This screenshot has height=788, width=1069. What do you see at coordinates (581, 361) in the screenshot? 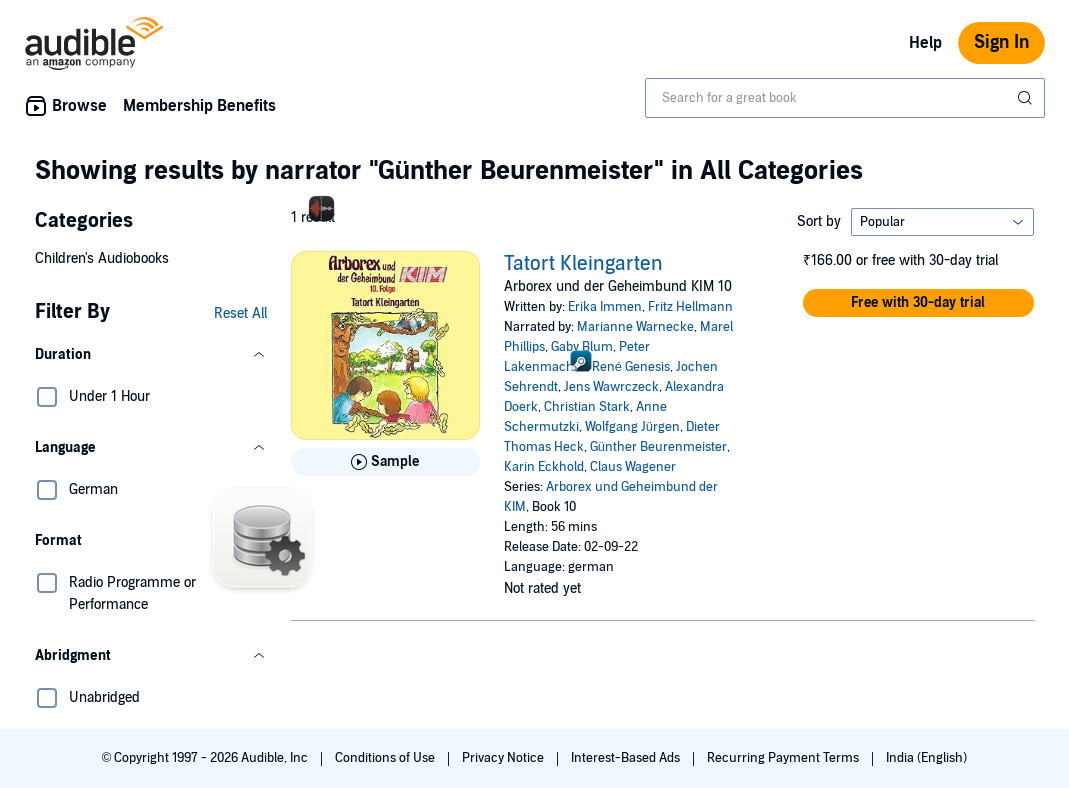
I see `open the steam gaming platform` at bounding box center [581, 361].